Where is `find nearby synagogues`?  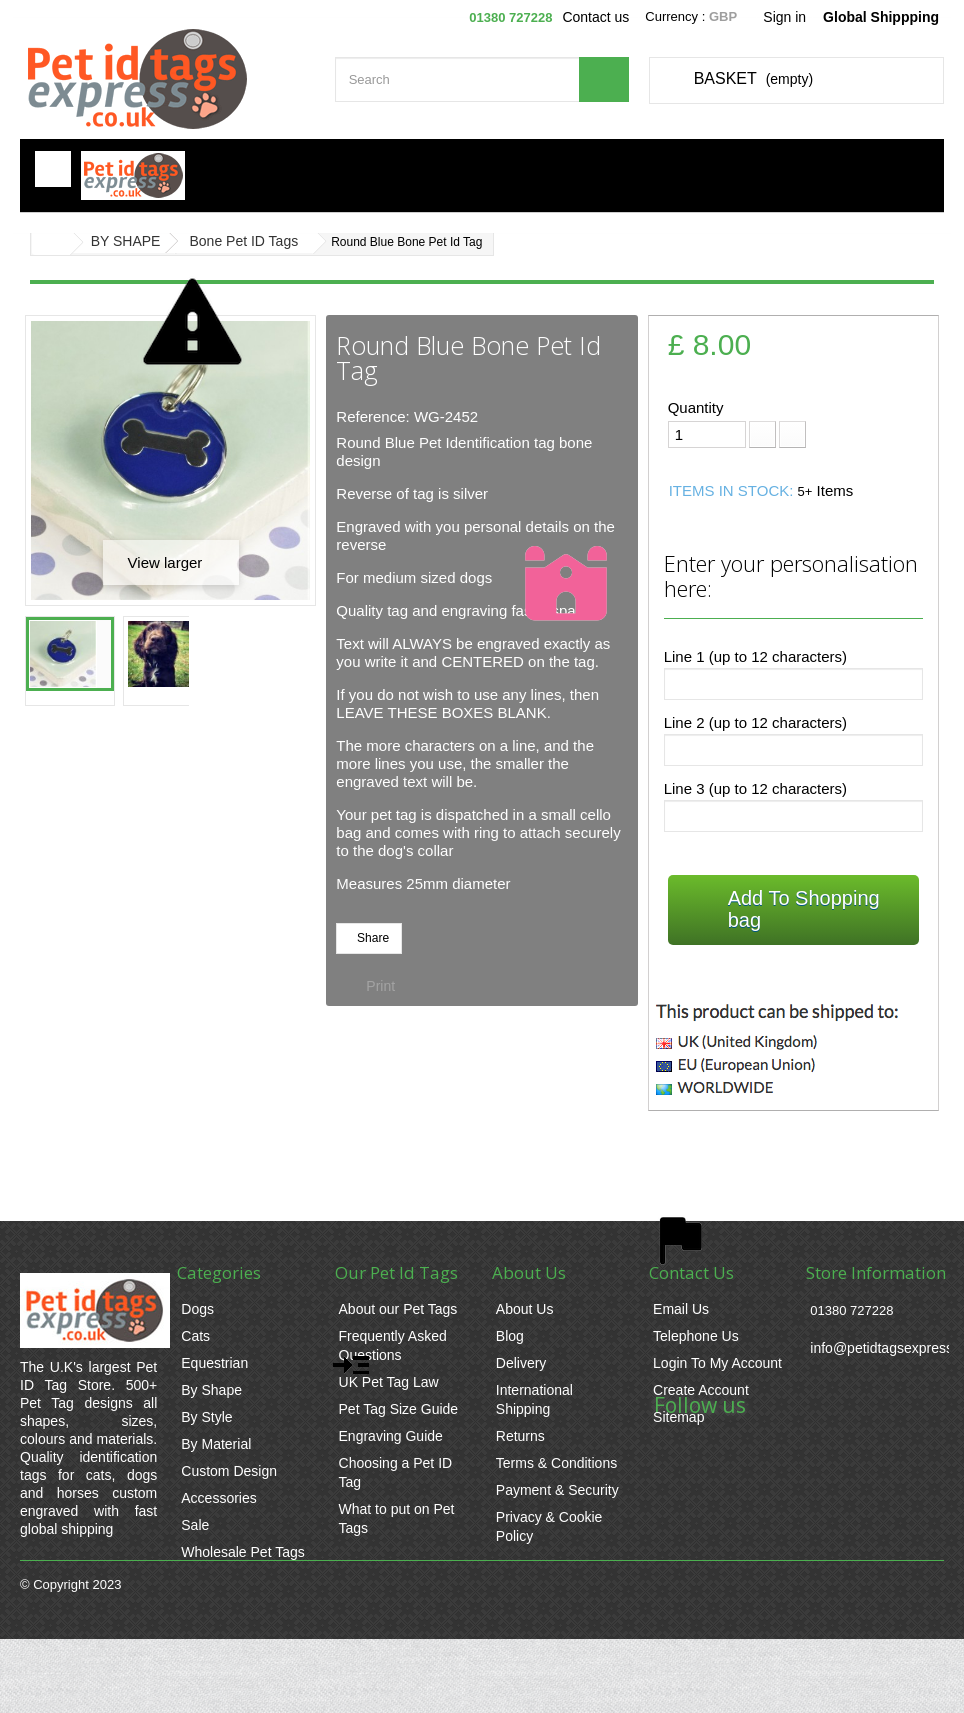
find nearby synagogues is located at coordinates (566, 582).